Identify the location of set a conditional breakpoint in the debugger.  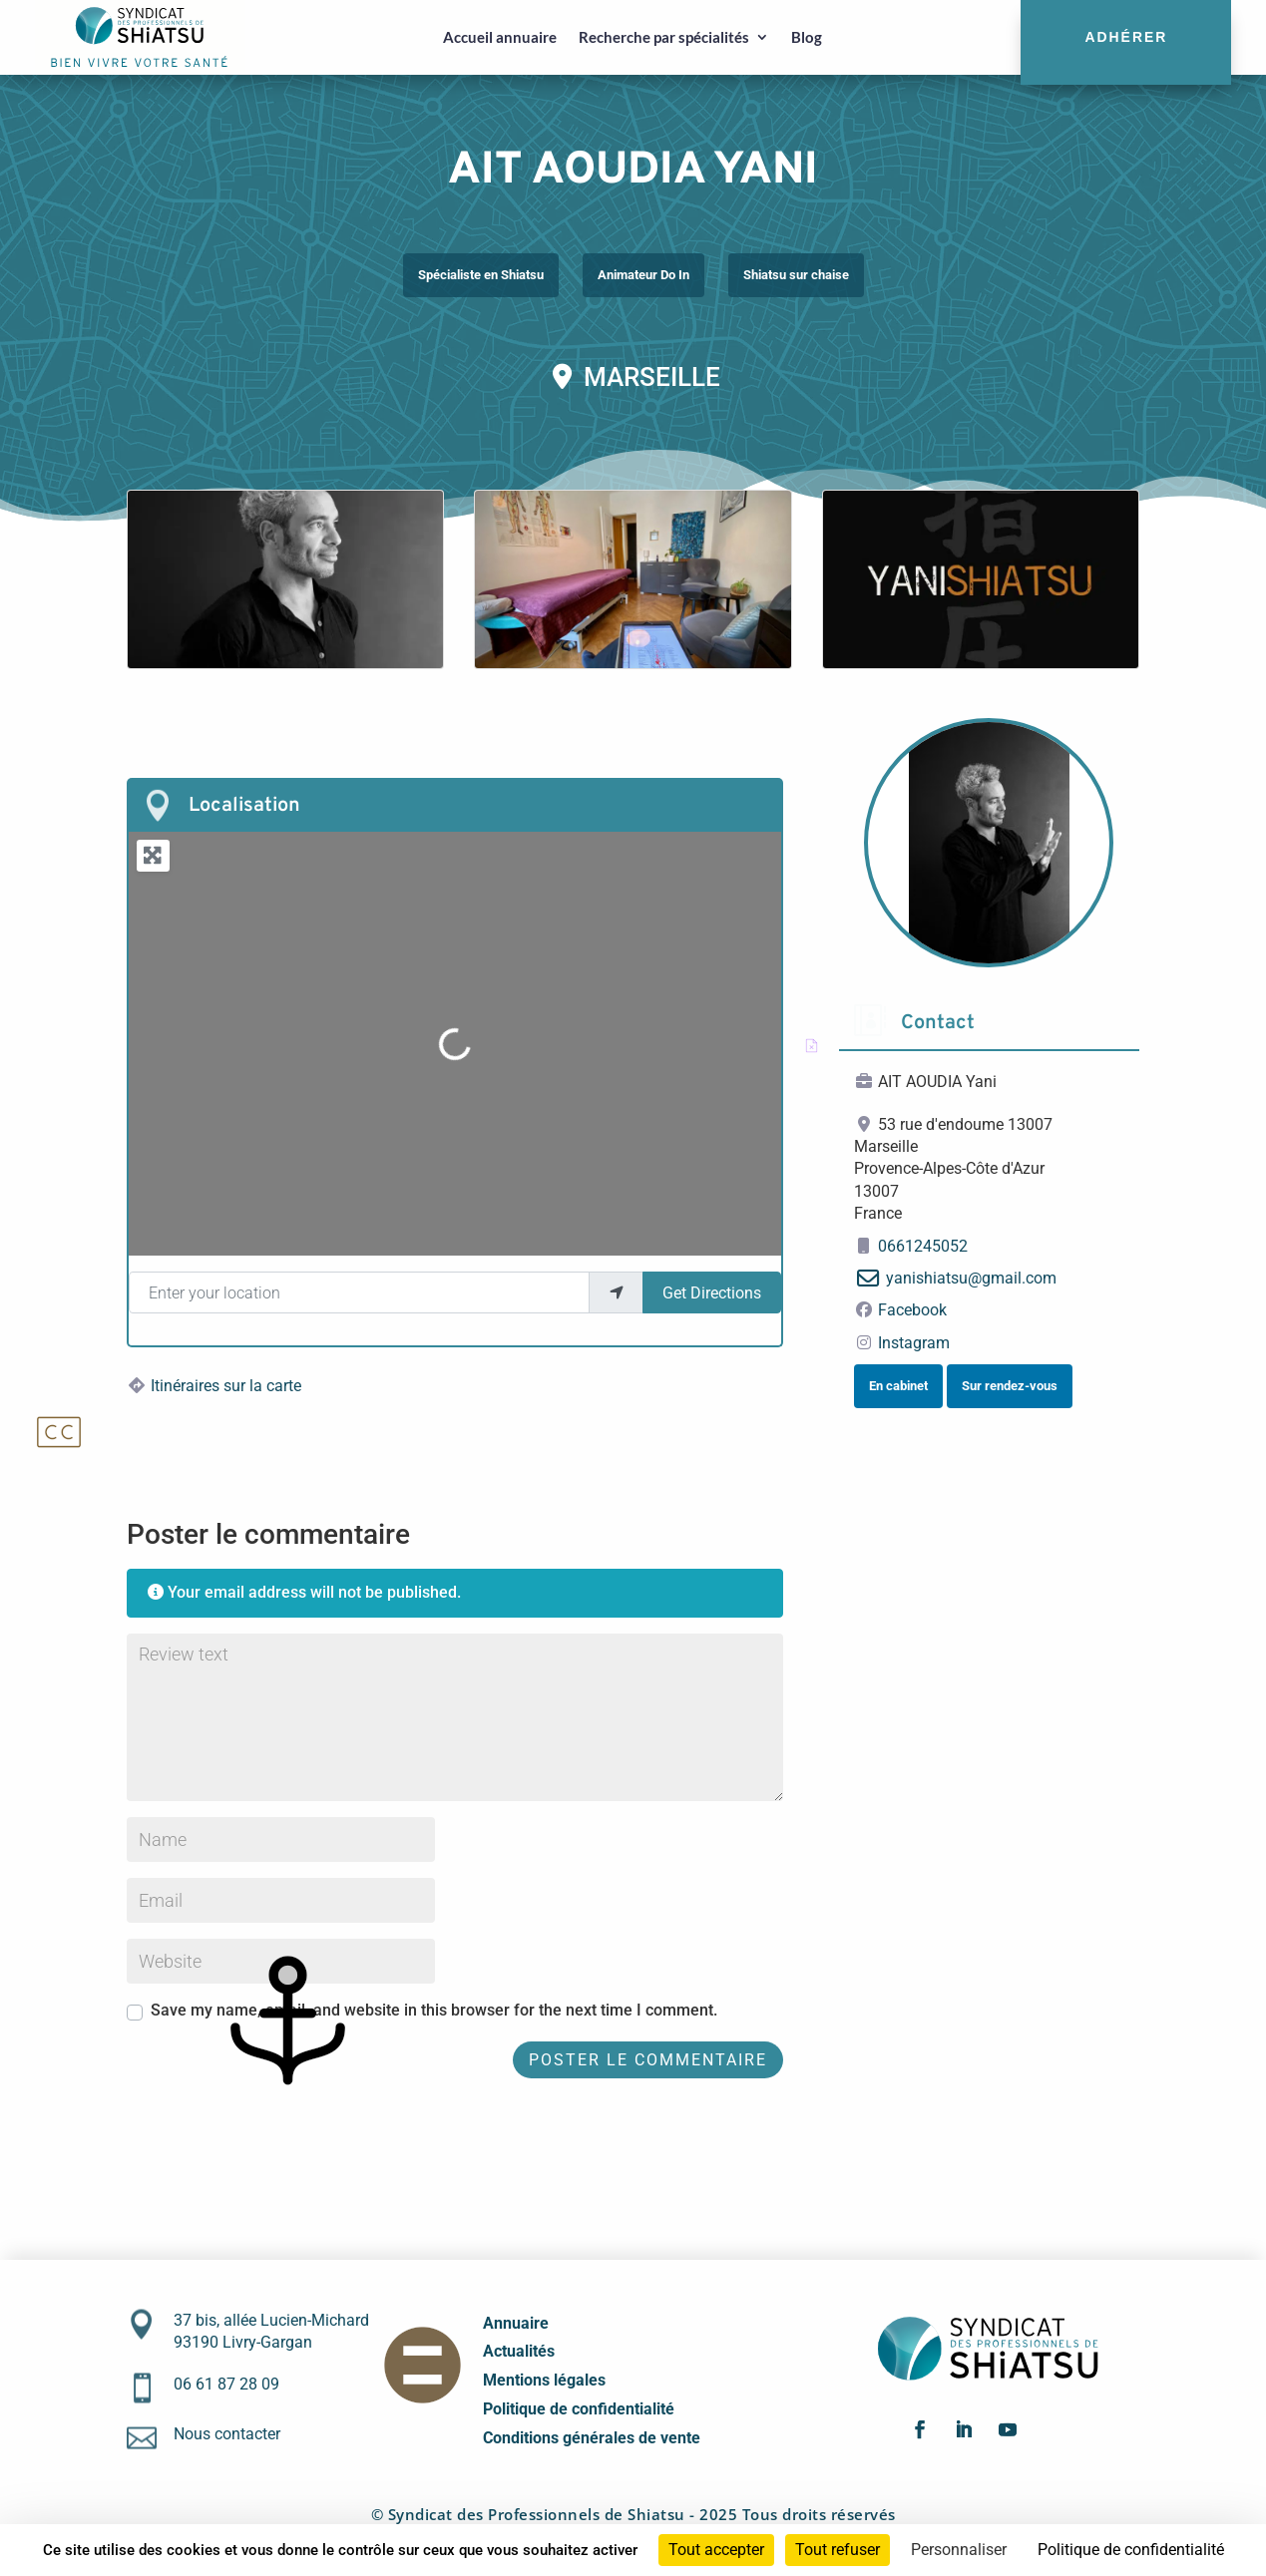
(422, 2365).